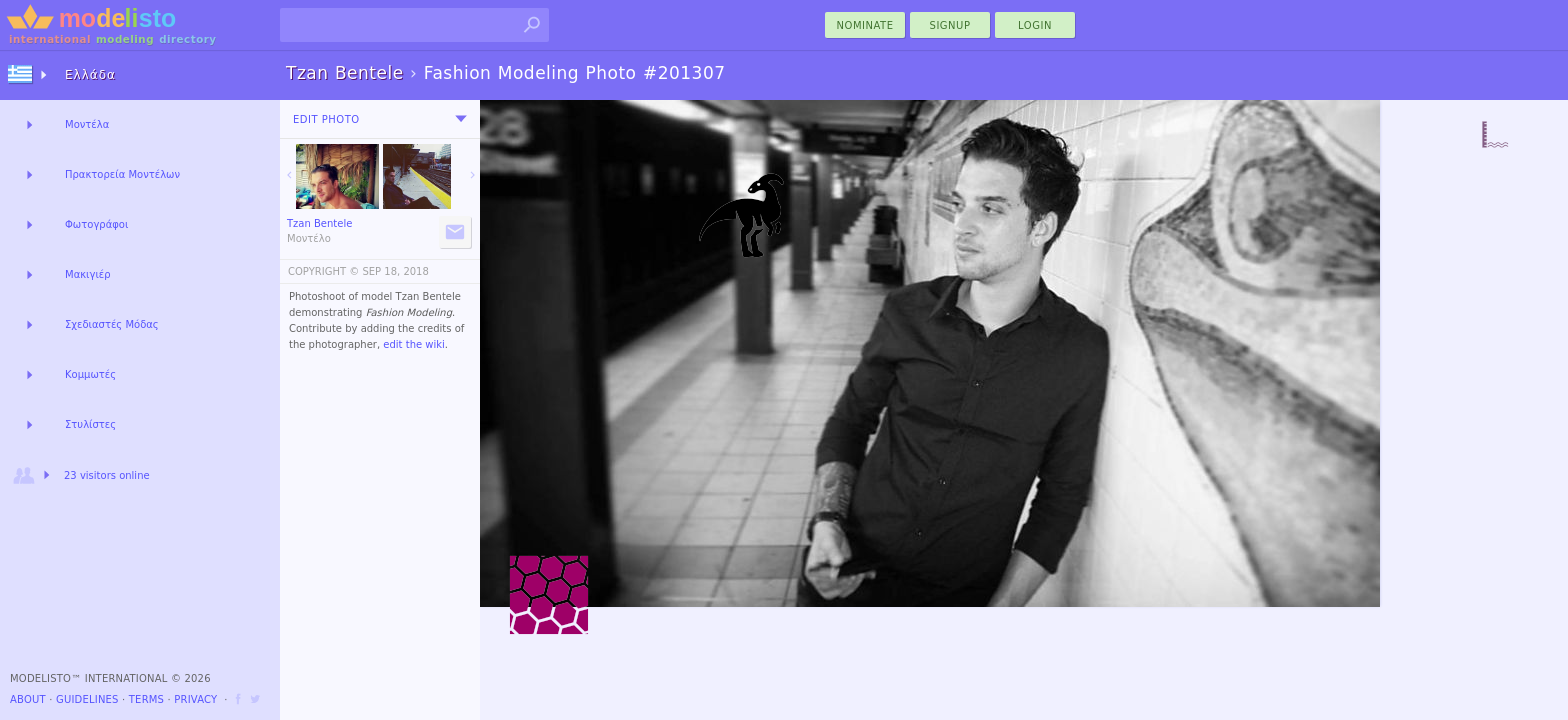 This screenshot has height=720, width=1568. What do you see at coordinates (1494, 134) in the screenshot?
I see `indicates low tide conditions` at bounding box center [1494, 134].